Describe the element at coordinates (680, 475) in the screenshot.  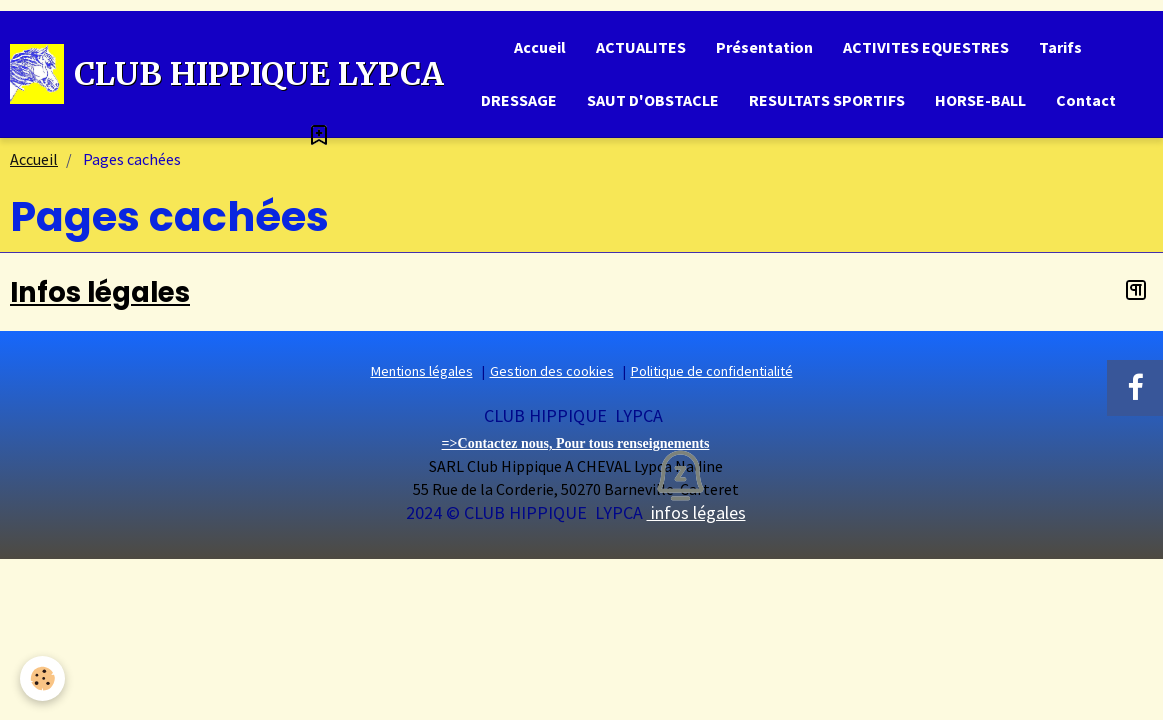
I see `mute or snooze notifications` at that location.